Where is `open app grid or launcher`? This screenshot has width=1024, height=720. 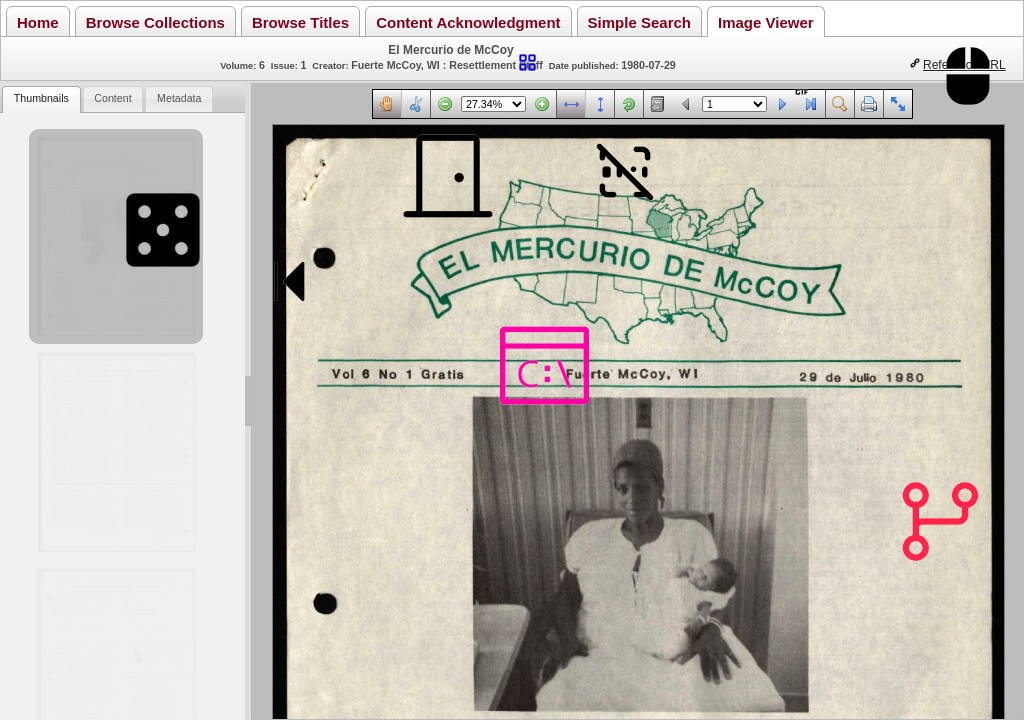
open app grid or launcher is located at coordinates (527, 62).